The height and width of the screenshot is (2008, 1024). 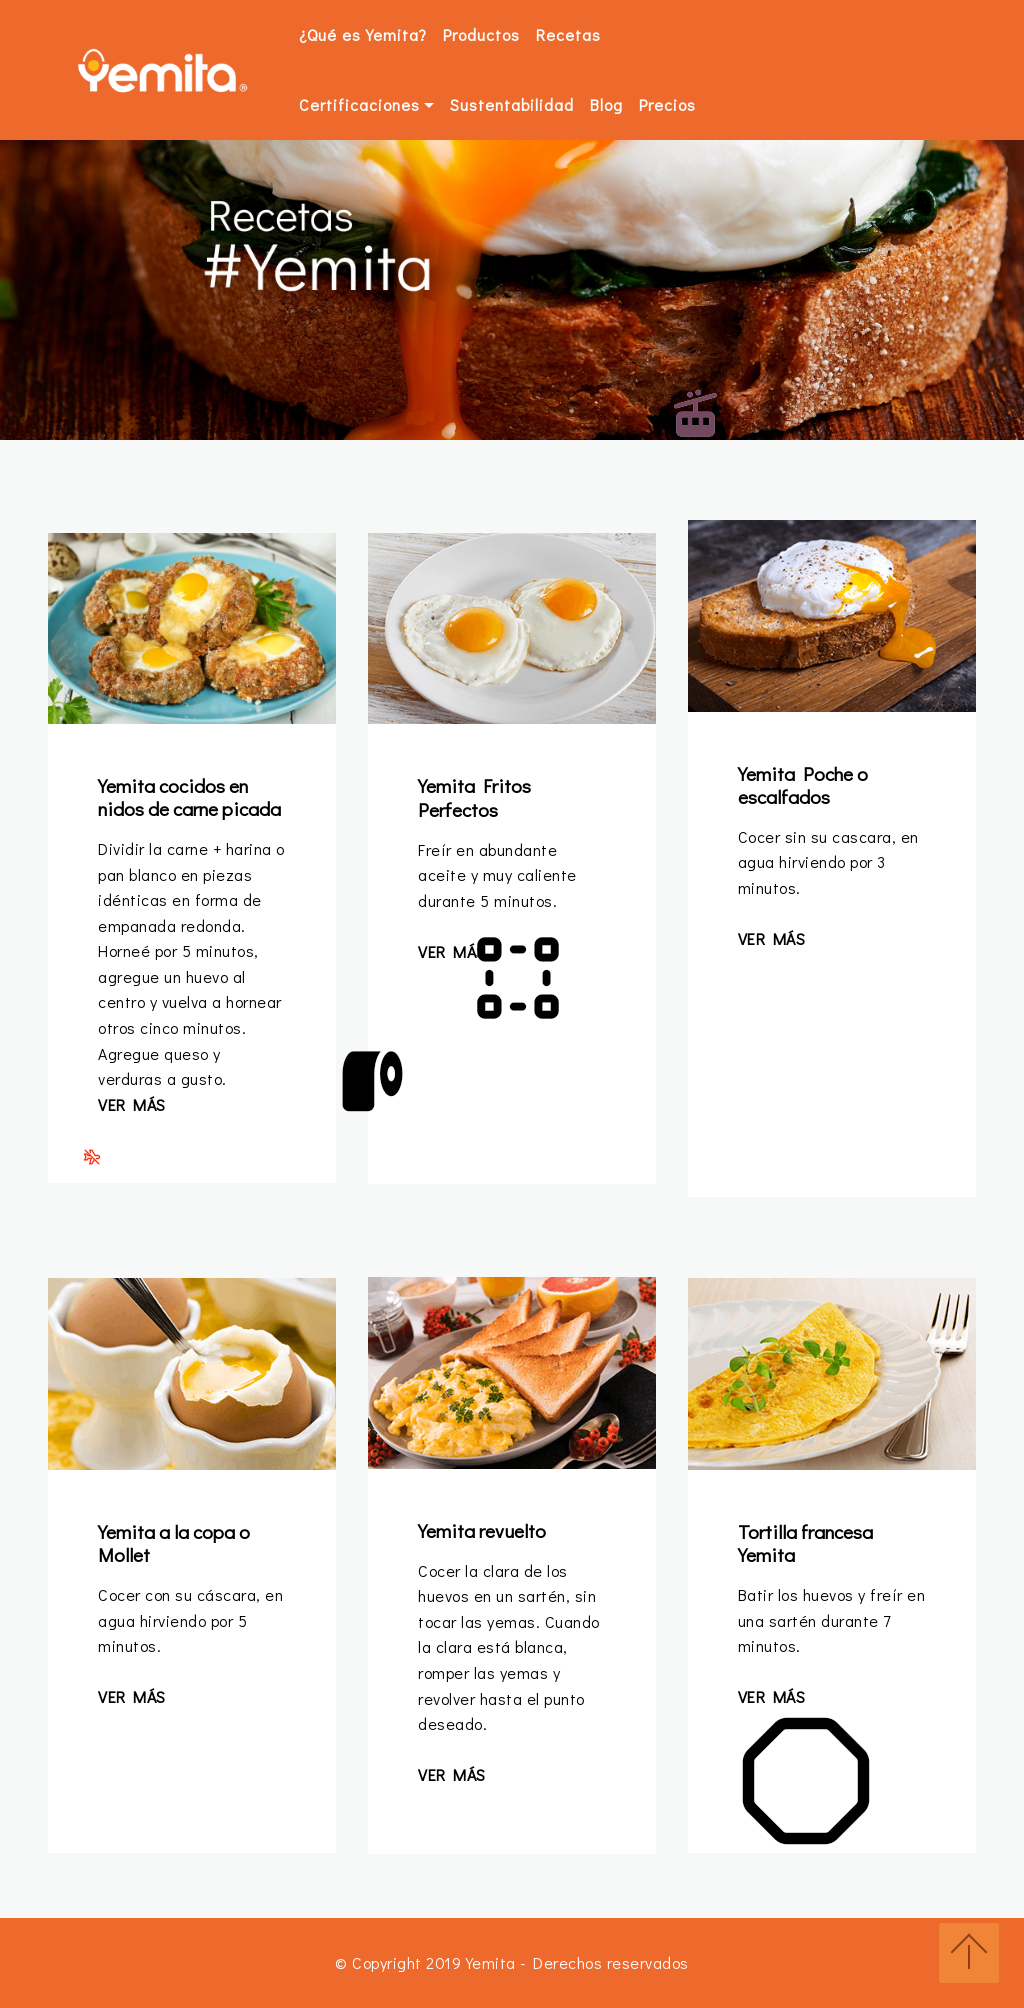 I want to click on view tram or cable car transit options, so click(x=695, y=414).